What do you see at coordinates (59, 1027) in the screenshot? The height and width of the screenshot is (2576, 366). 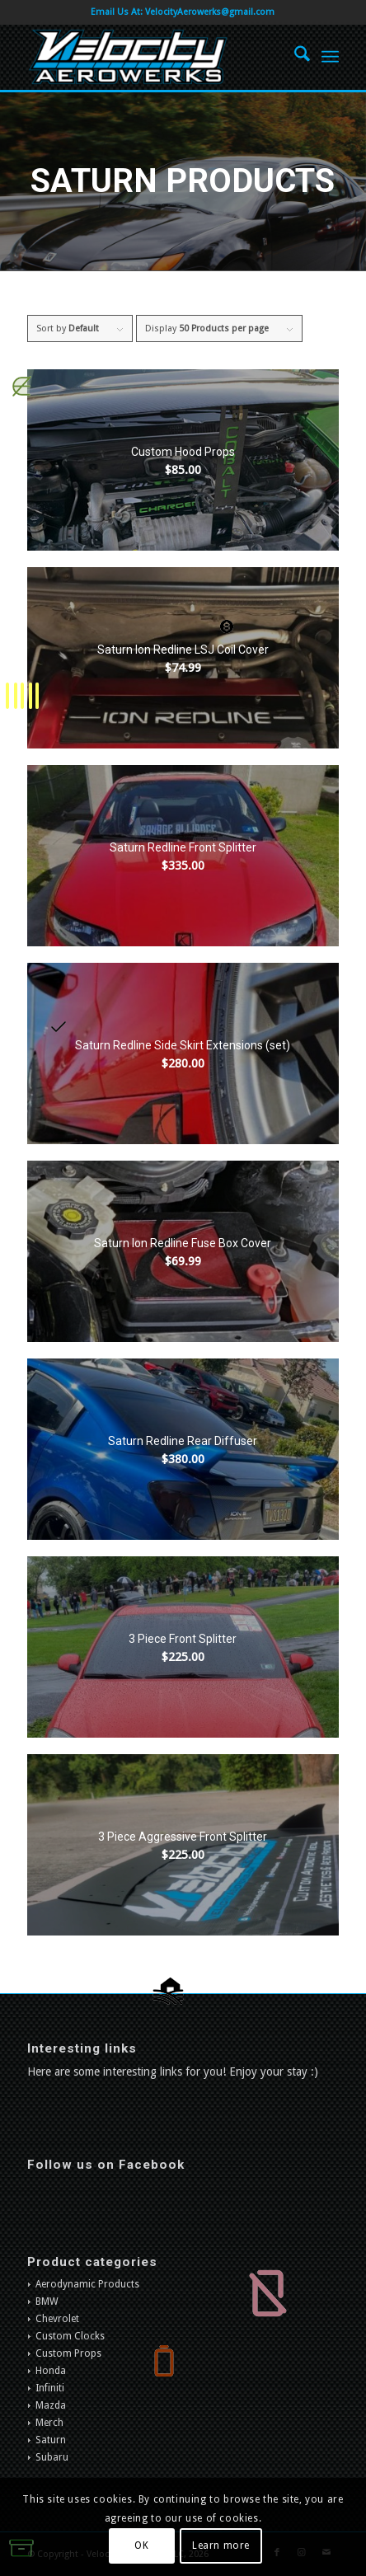 I see `confirm or submit an action` at bounding box center [59, 1027].